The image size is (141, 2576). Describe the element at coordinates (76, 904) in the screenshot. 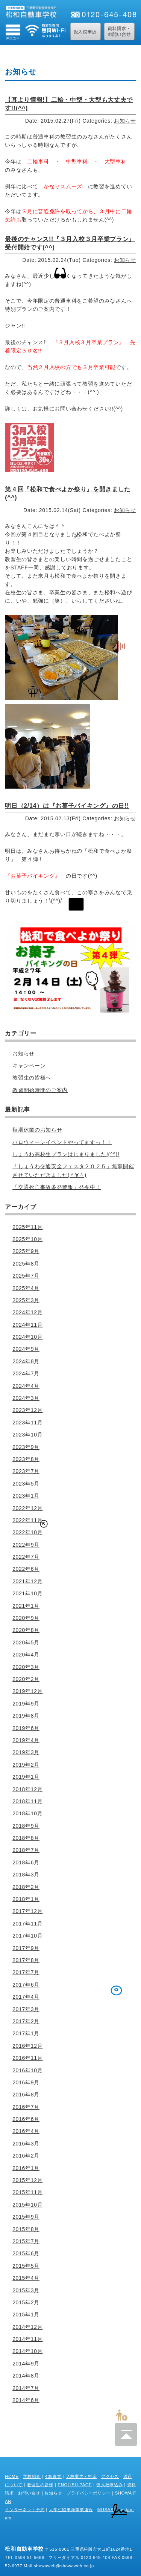

I see `placeholder for image or media content` at that location.